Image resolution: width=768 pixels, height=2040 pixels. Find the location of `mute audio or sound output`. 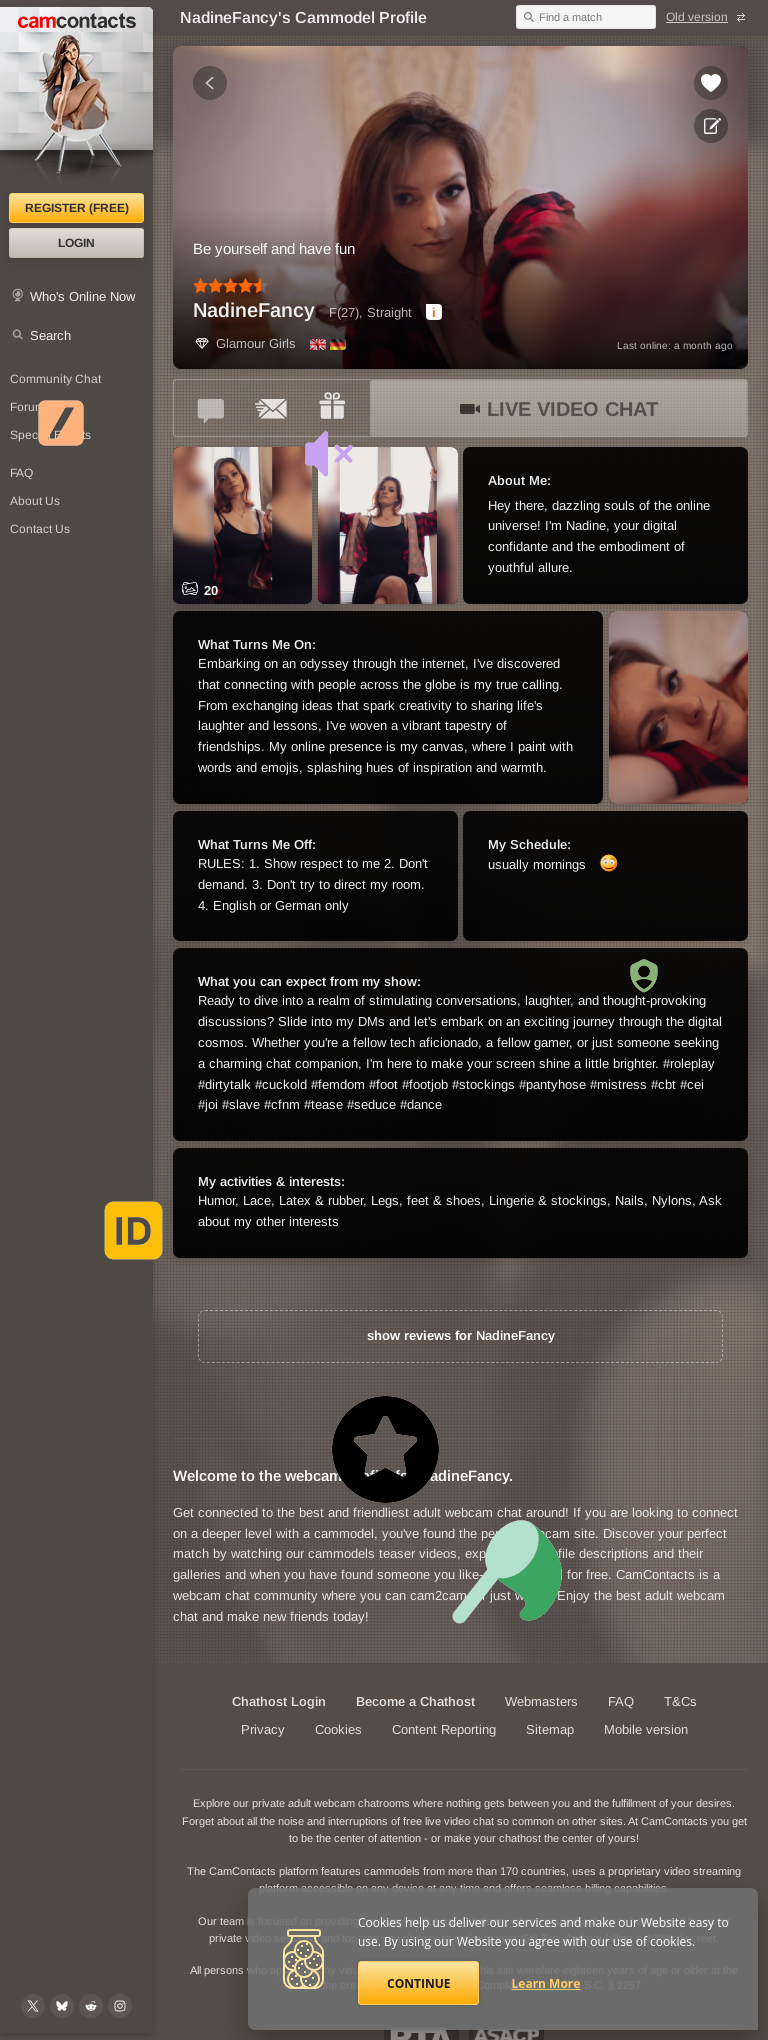

mute audio or sound output is located at coordinates (328, 454).